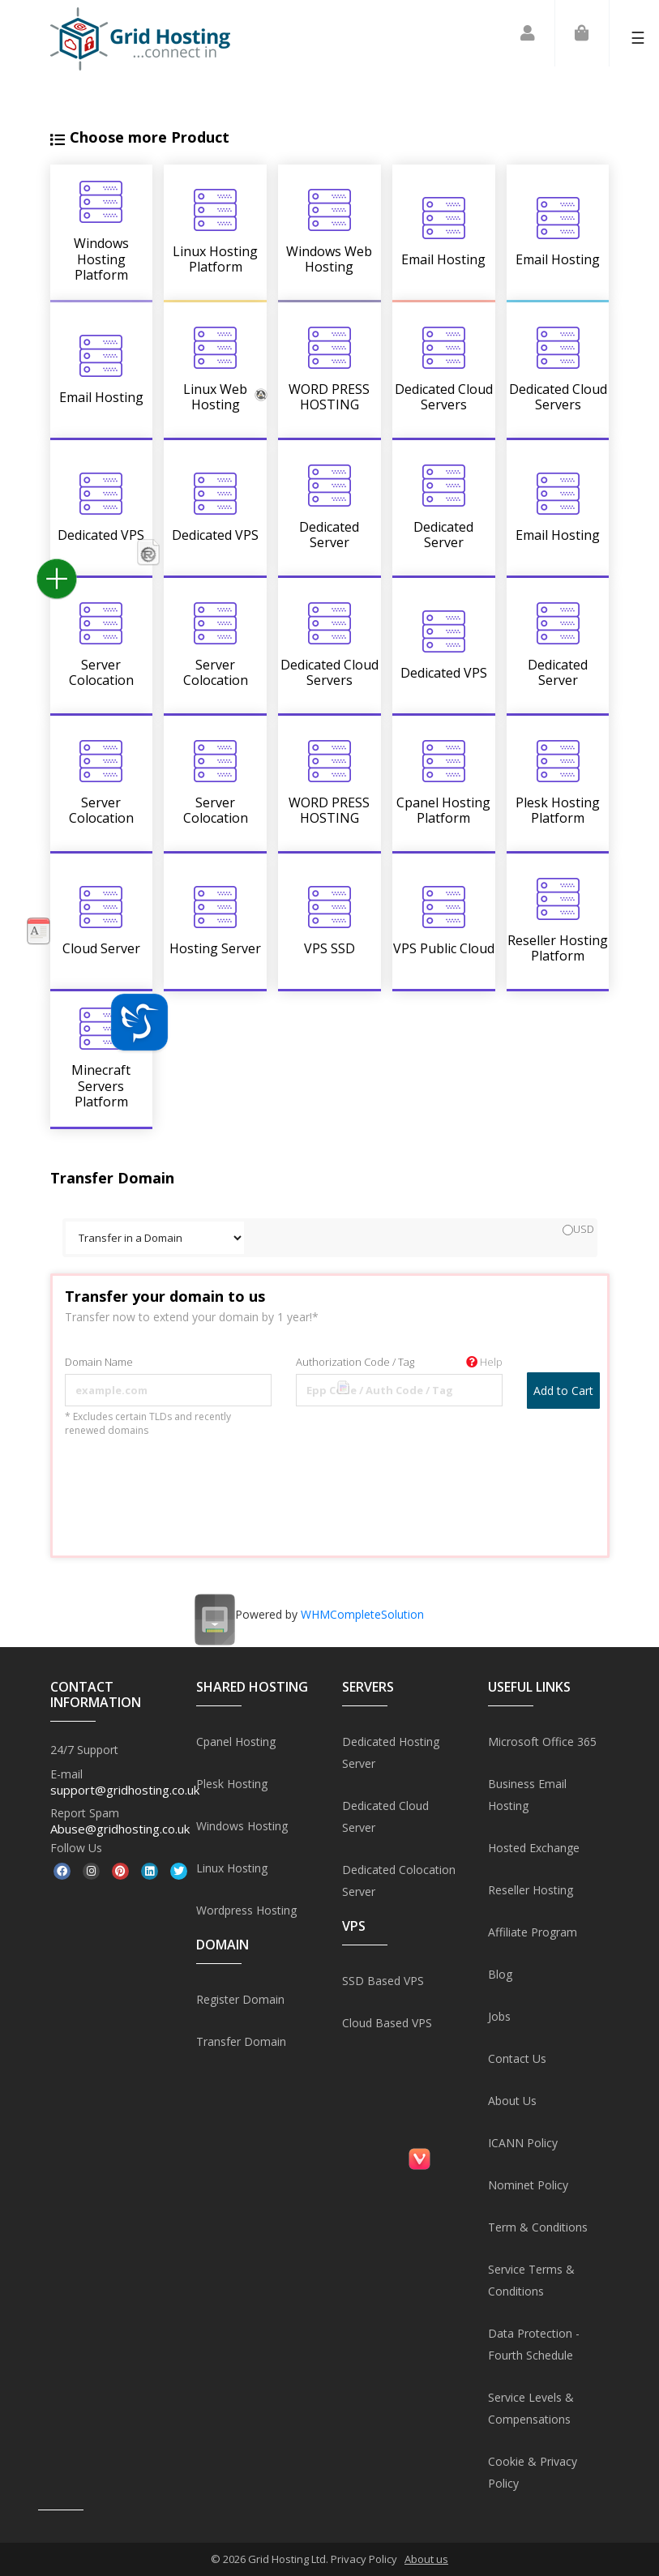 This screenshot has width=659, height=2576. I want to click on open vivaldi web browser, so click(419, 2159).